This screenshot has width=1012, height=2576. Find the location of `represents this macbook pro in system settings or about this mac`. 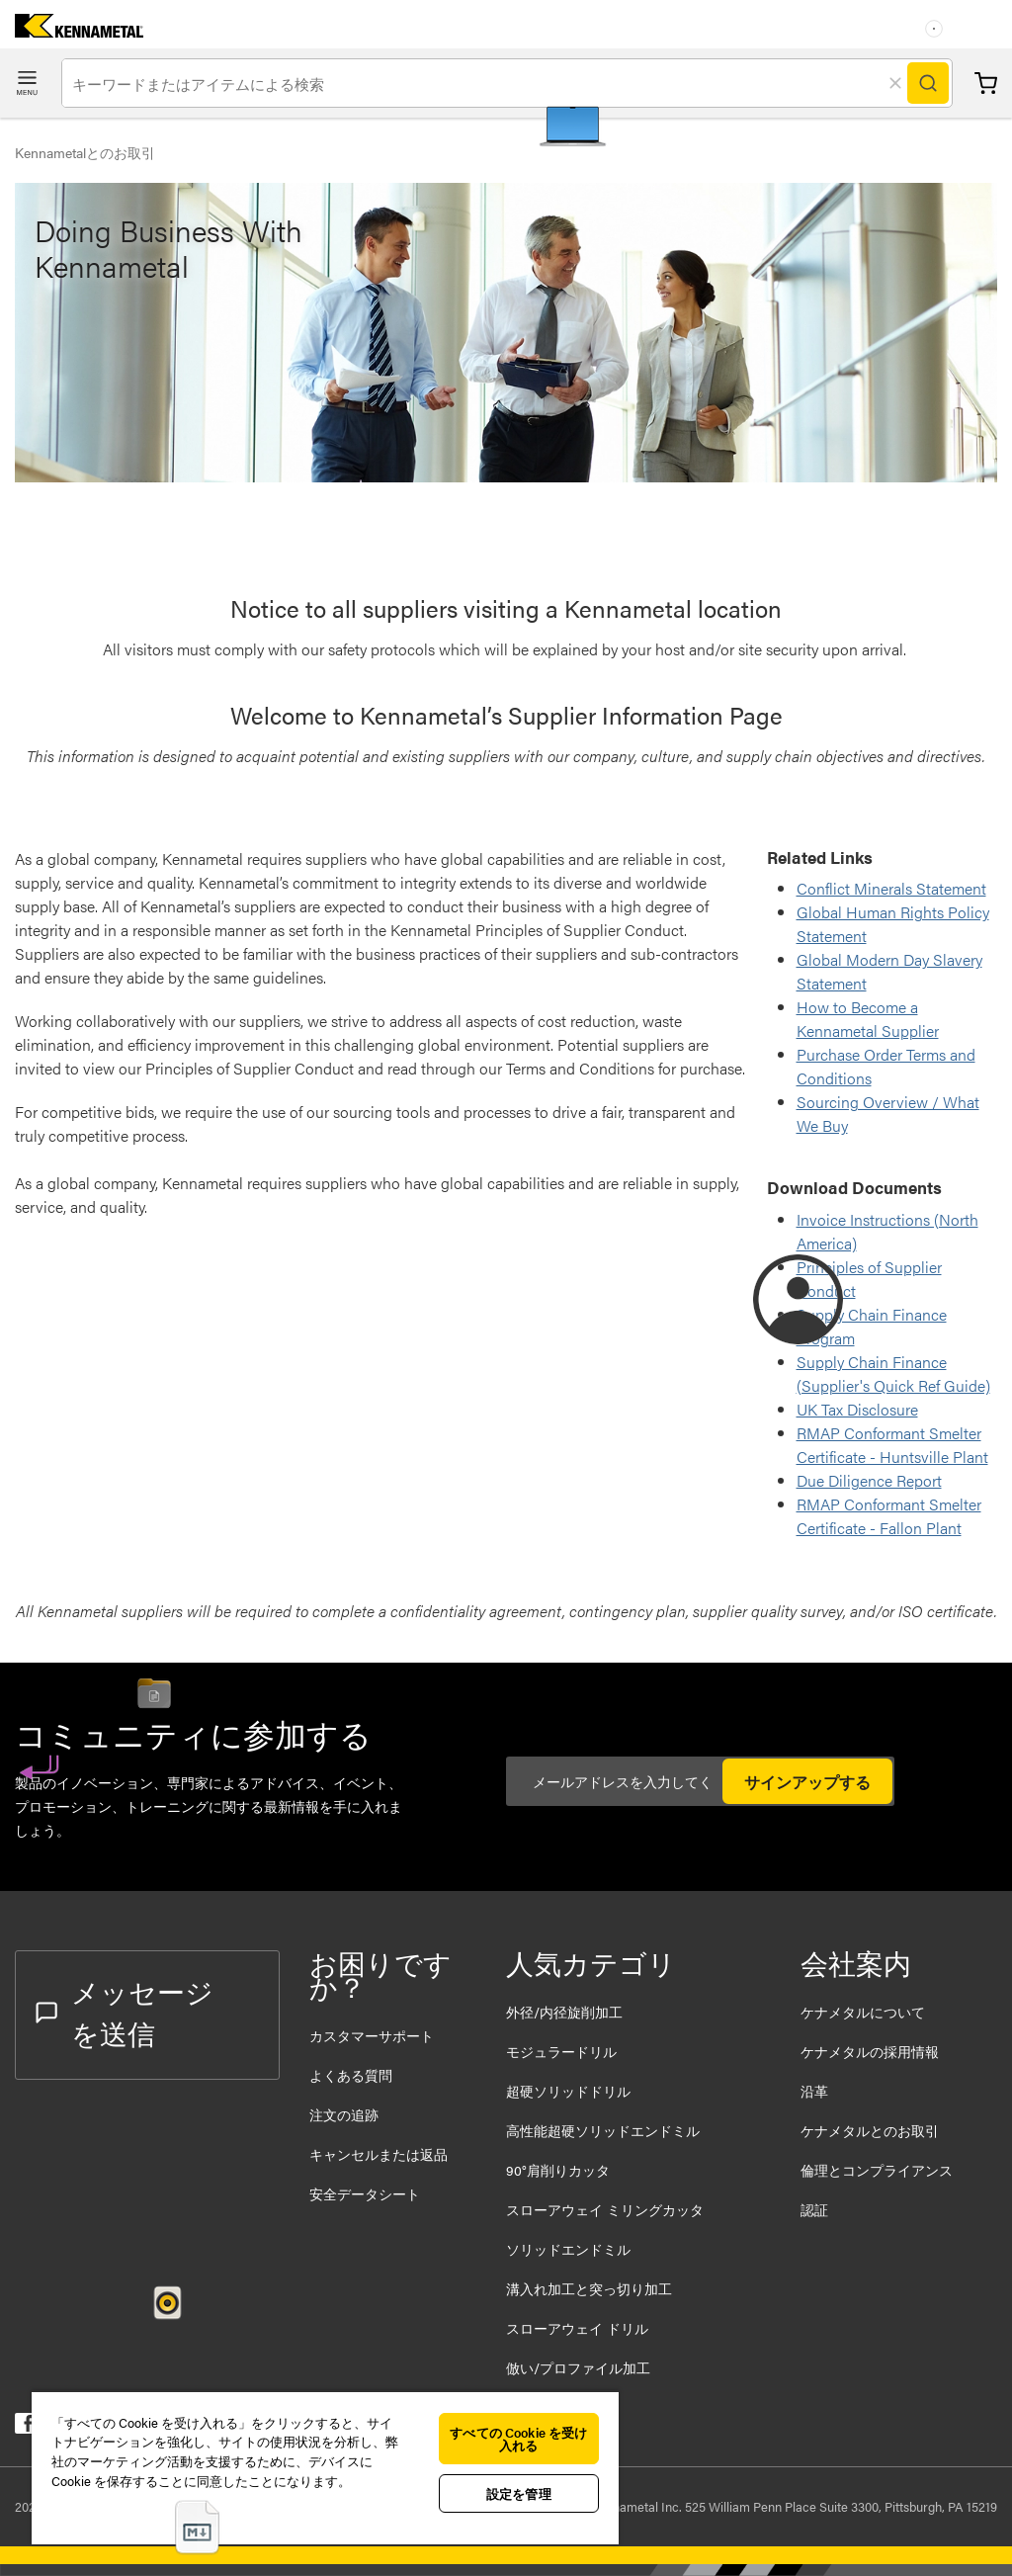

represents this macbook pro in system settings or about this mac is located at coordinates (572, 124).